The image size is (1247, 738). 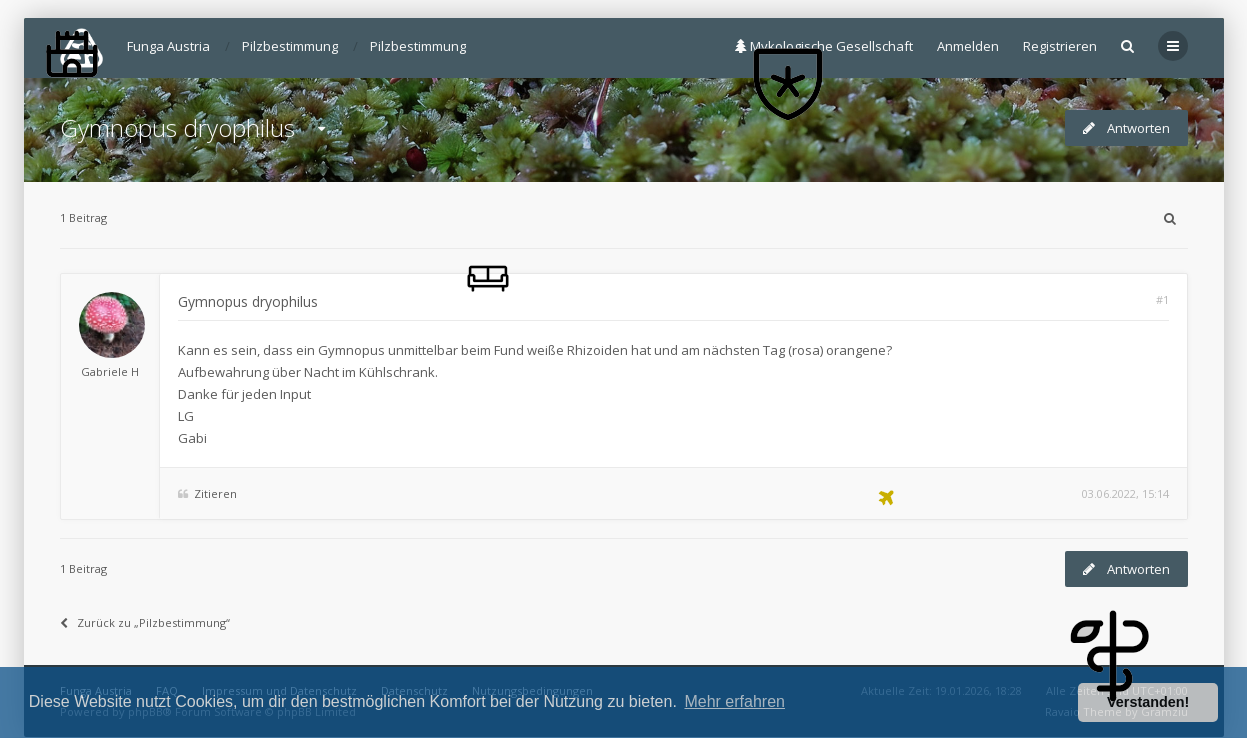 I want to click on access castle or fortress-themed game, so click(x=72, y=54).